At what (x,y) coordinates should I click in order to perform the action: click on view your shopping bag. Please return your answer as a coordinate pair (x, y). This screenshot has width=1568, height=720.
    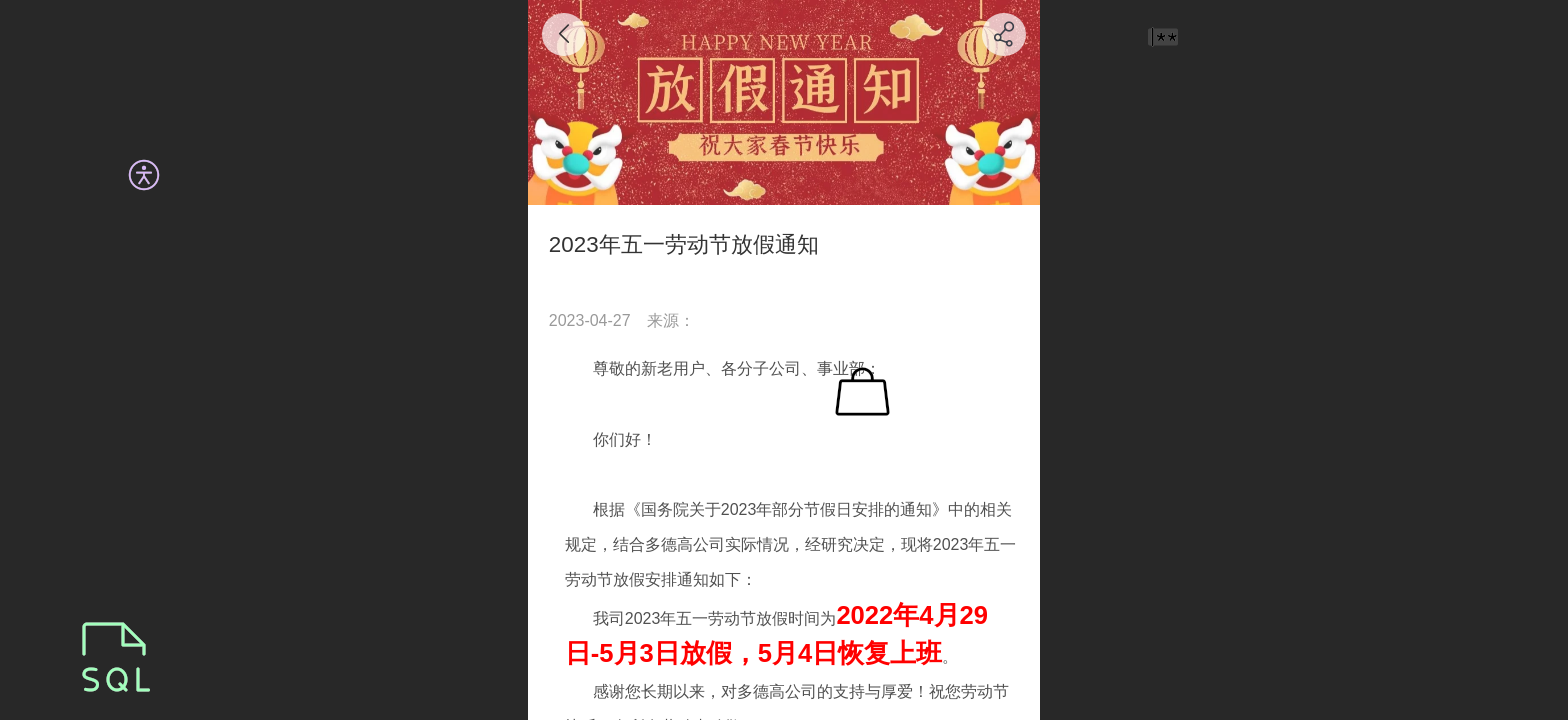
    Looking at the image, I should click on (862, 394).